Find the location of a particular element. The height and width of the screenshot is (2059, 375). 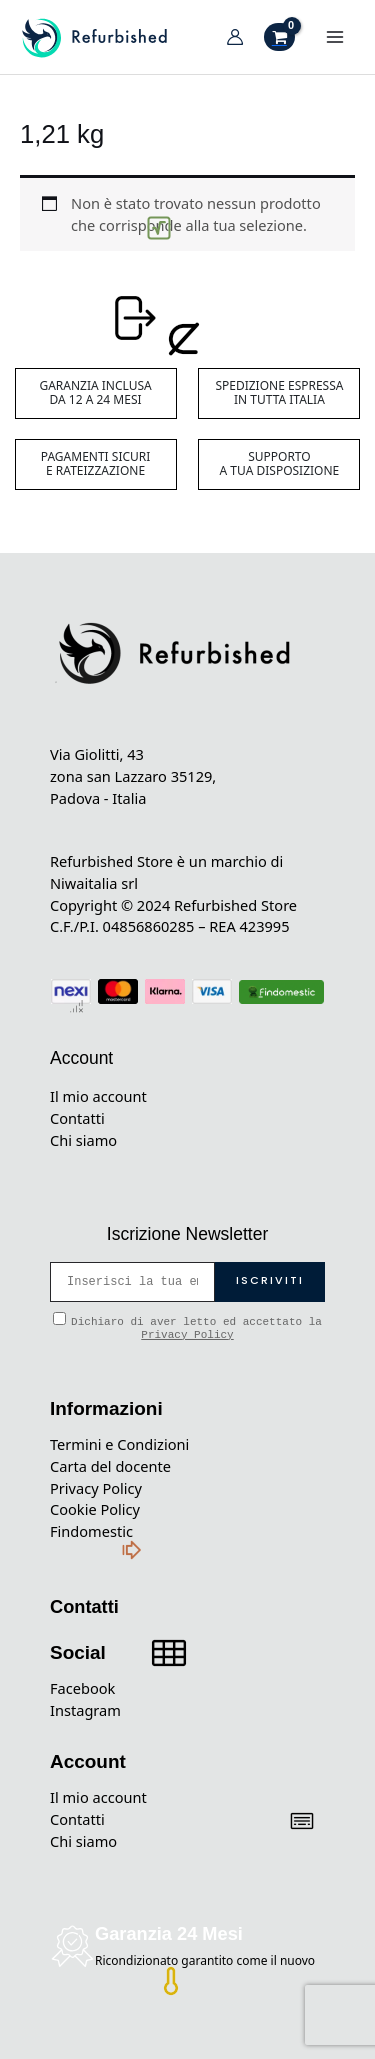

view current temperature is located at coordinates (171, 1981).